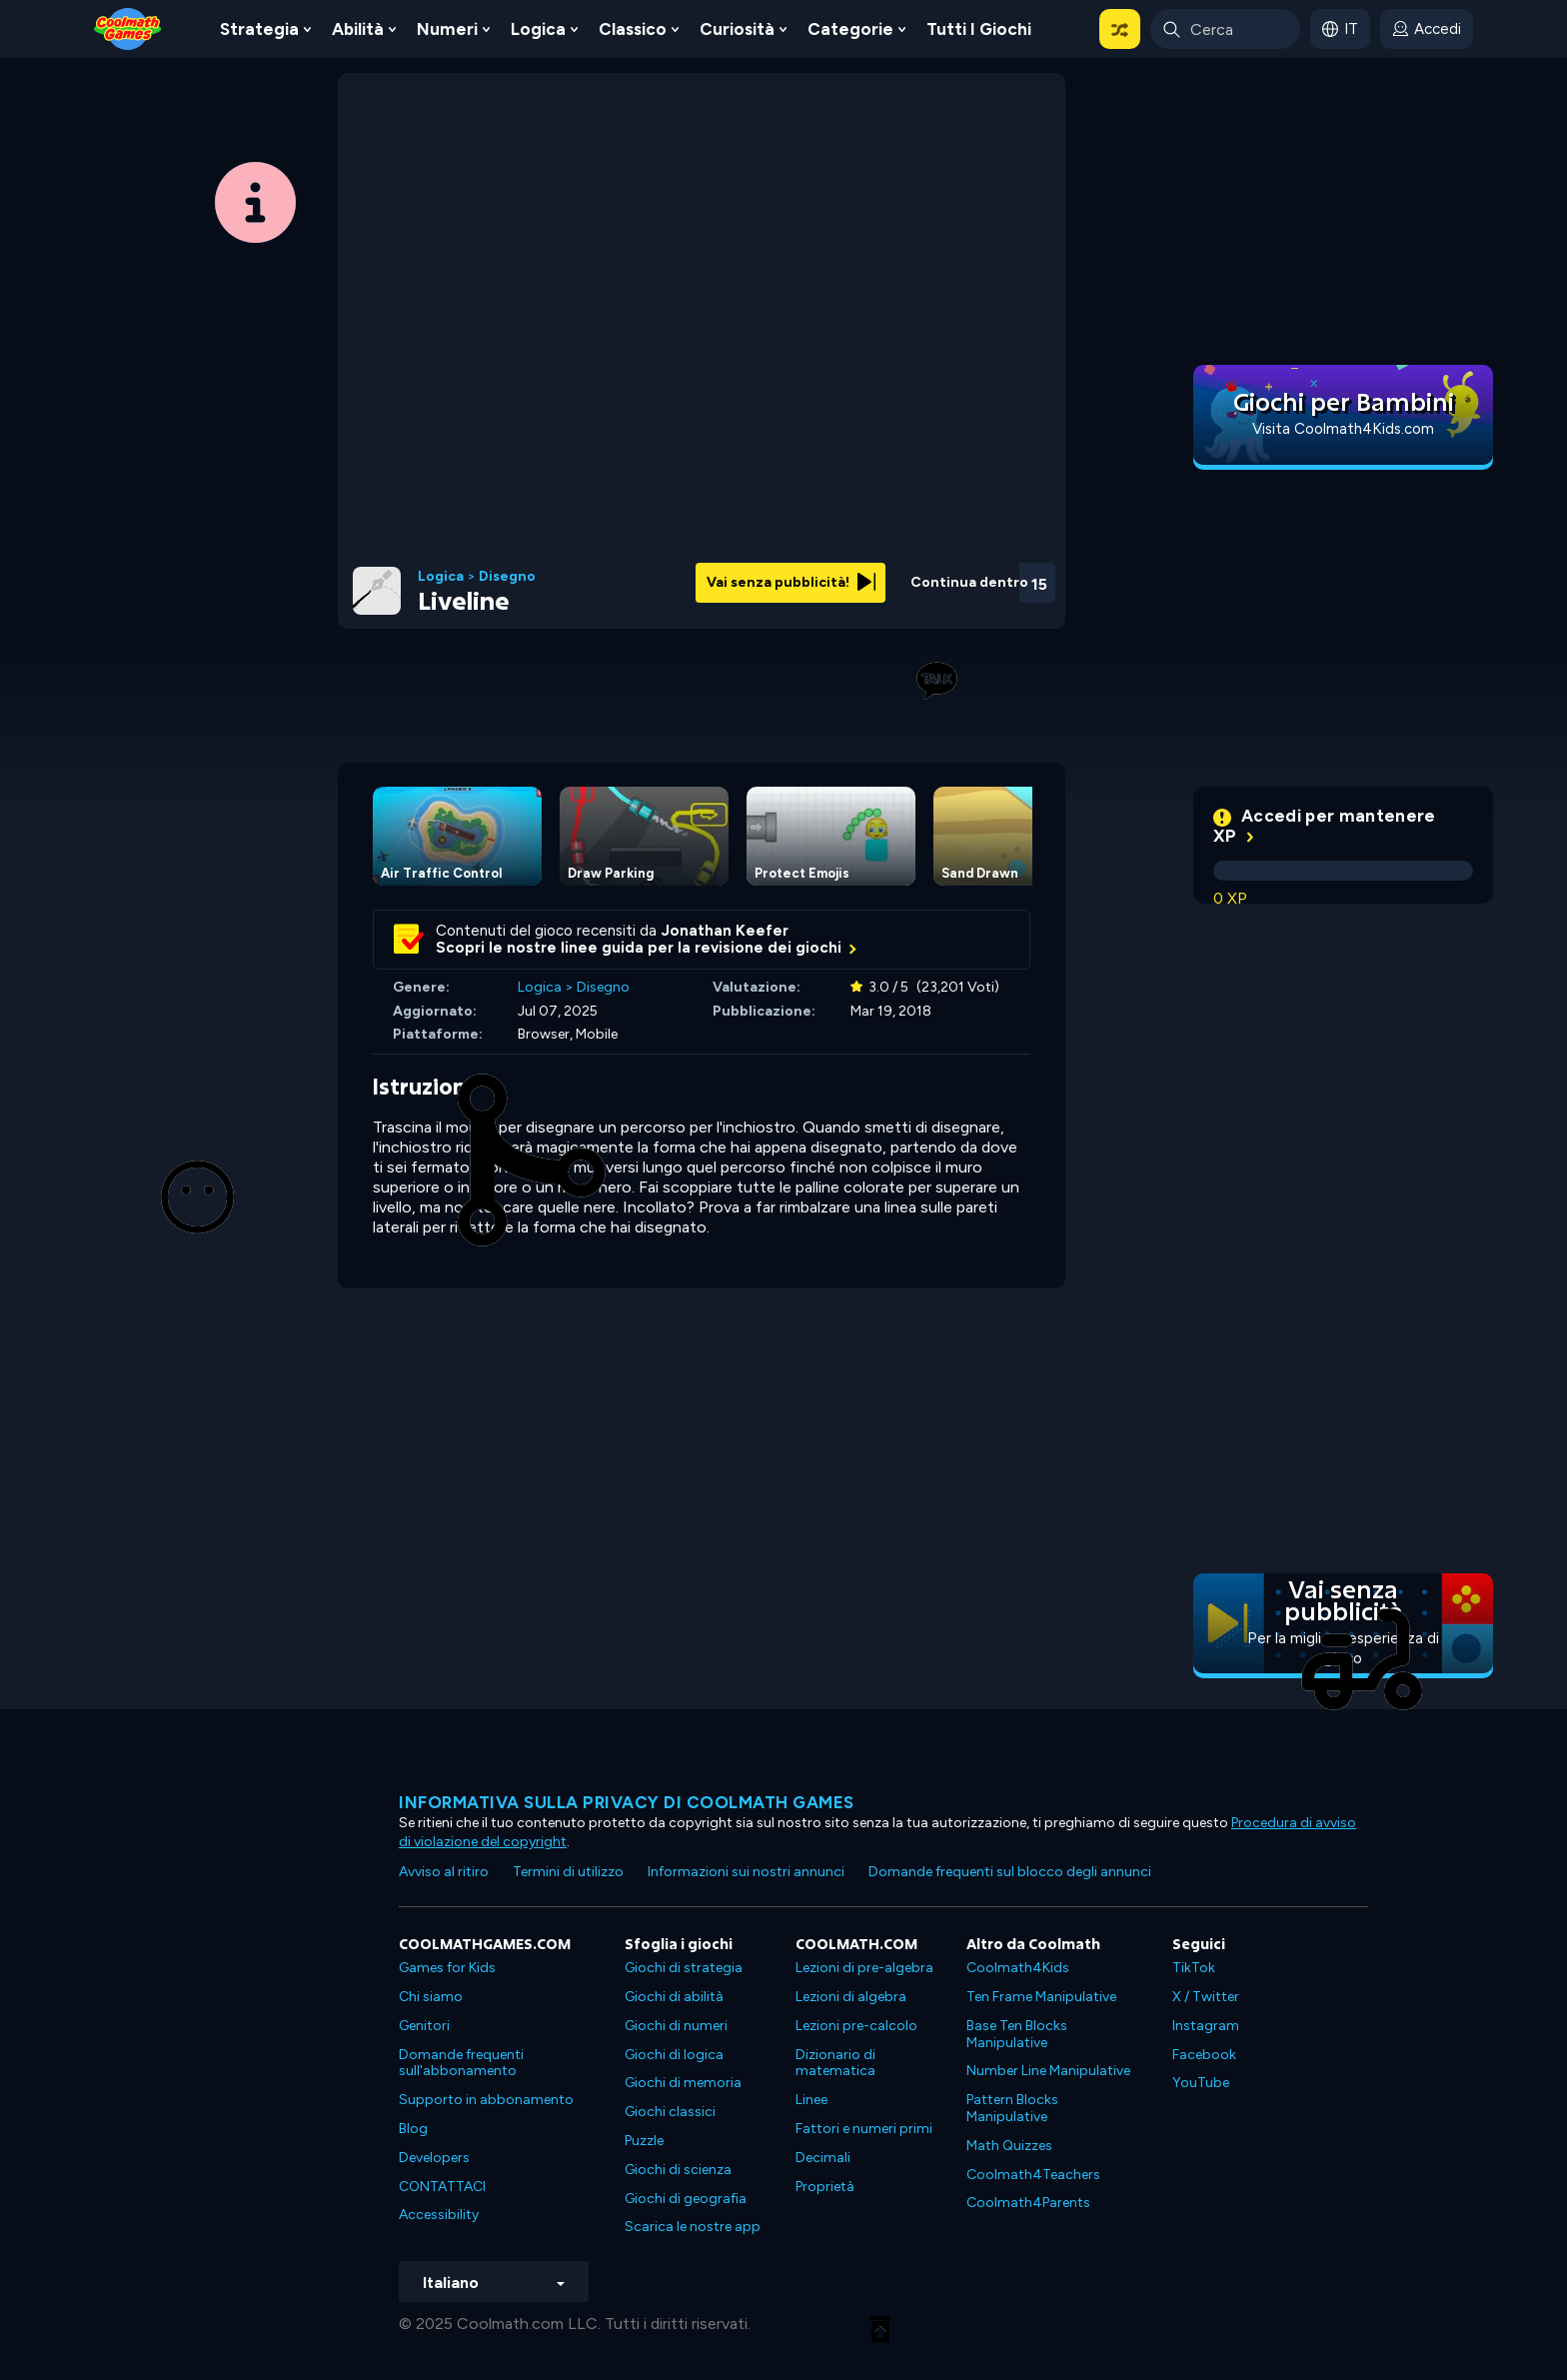 The height and width of the screenshot is (2380, 1567). Describe the element at coordinates (1365, 1659) in the screenshot. I see `select moped or scooter delivery` at that location.